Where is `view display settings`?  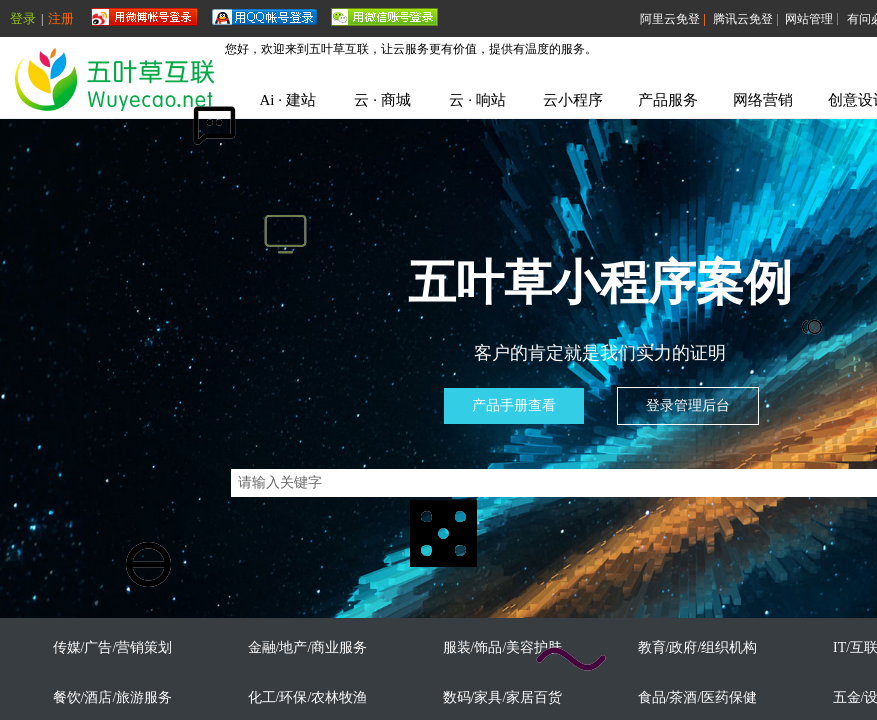 view display settings is located at coordinates (285, 232).